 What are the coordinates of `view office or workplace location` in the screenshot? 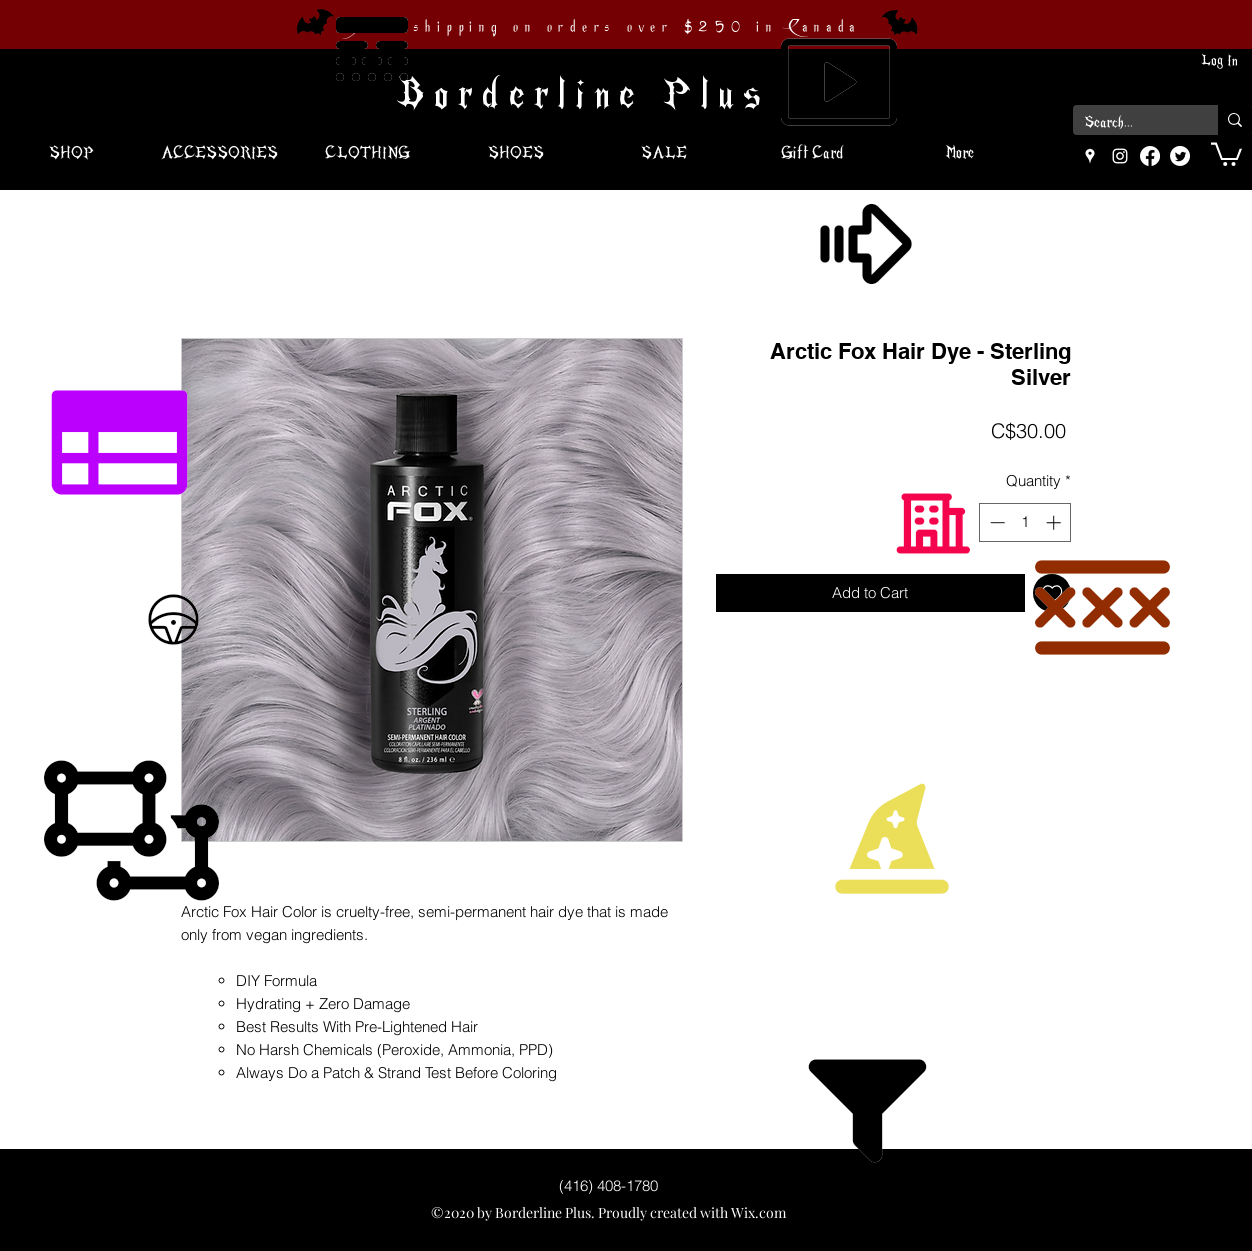 It's located at (931, 523).